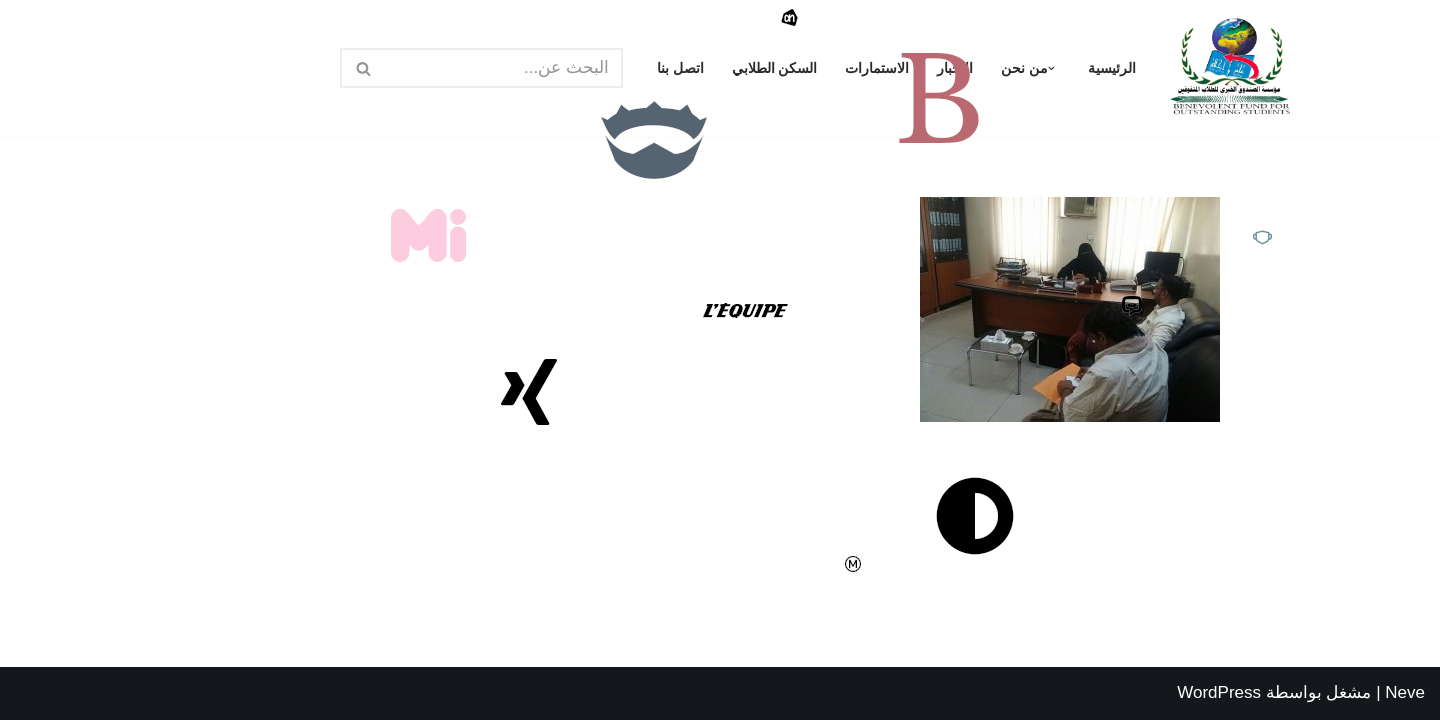 The image size is (1440, 720). Describe the element at coordinates (1262, 237) in the screenshot. I see `indicates face mask required` at that location.